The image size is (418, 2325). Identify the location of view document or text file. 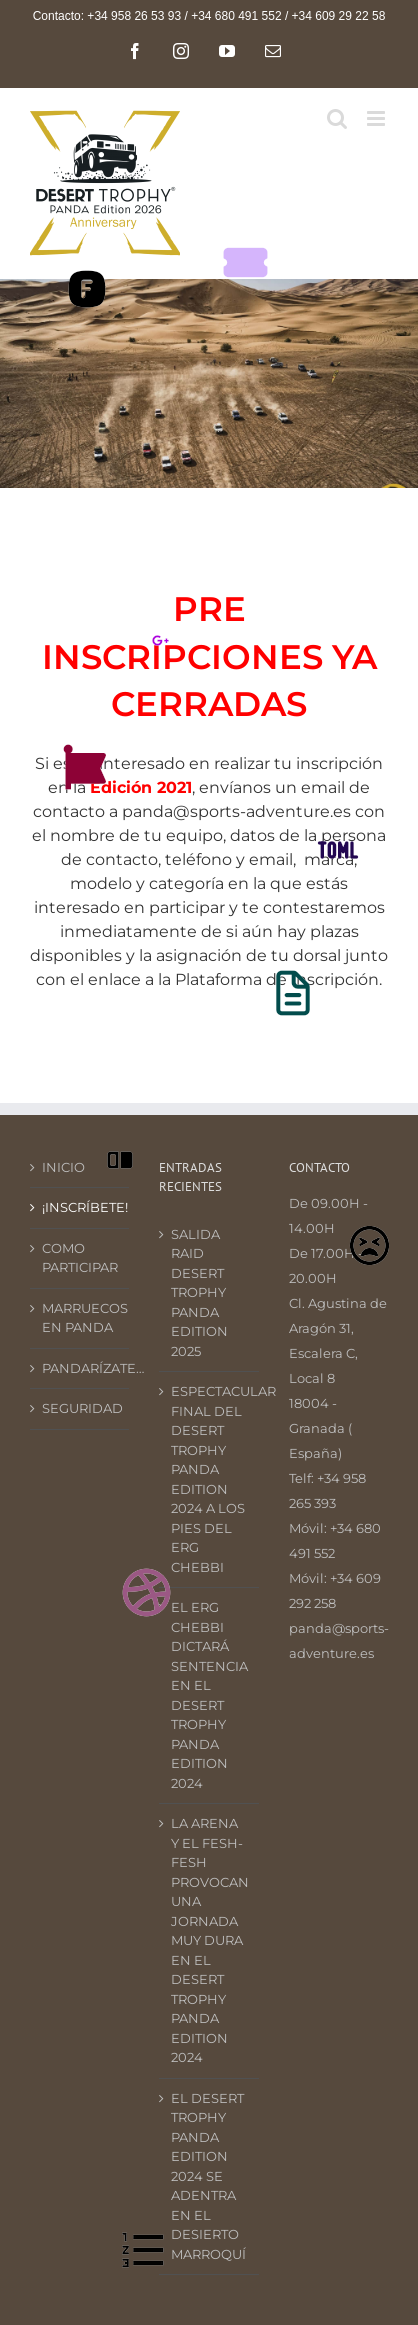
(293, 993).